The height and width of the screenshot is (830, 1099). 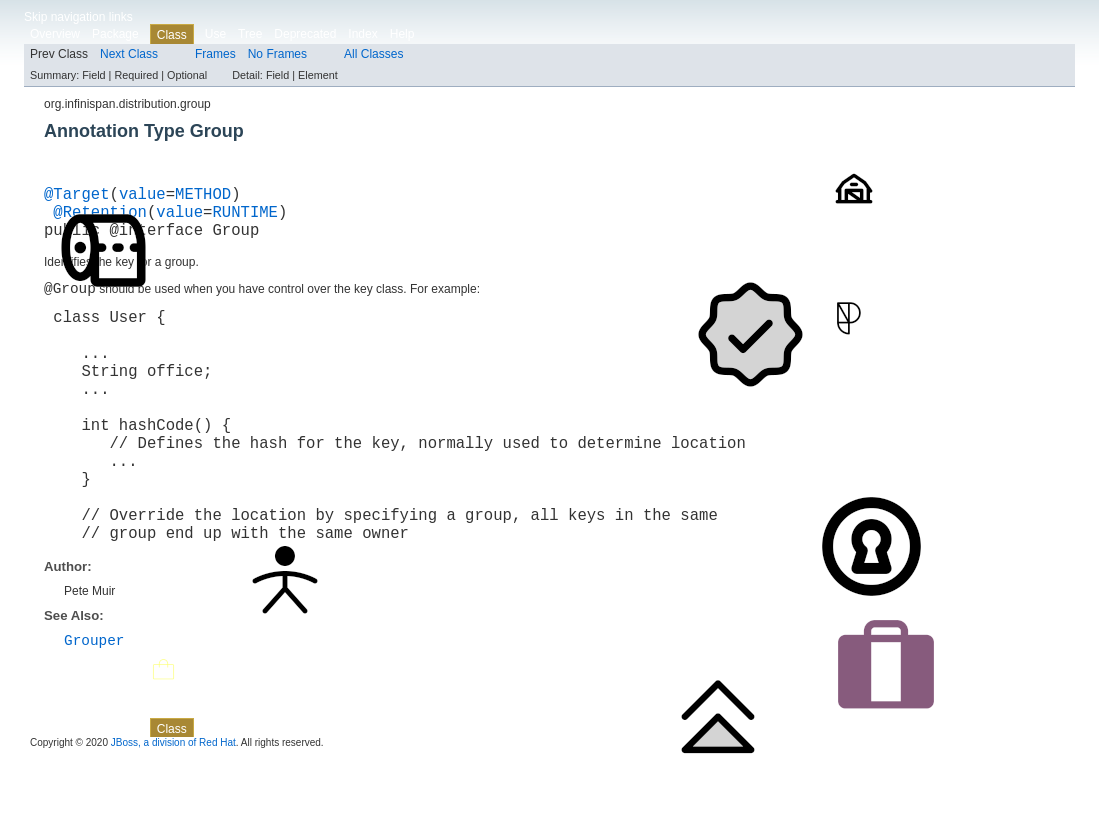 What do you see at coordinates (886, 668) in the screenshot?
I see `access travel or trip planning features` at bounding box center [886, 668].